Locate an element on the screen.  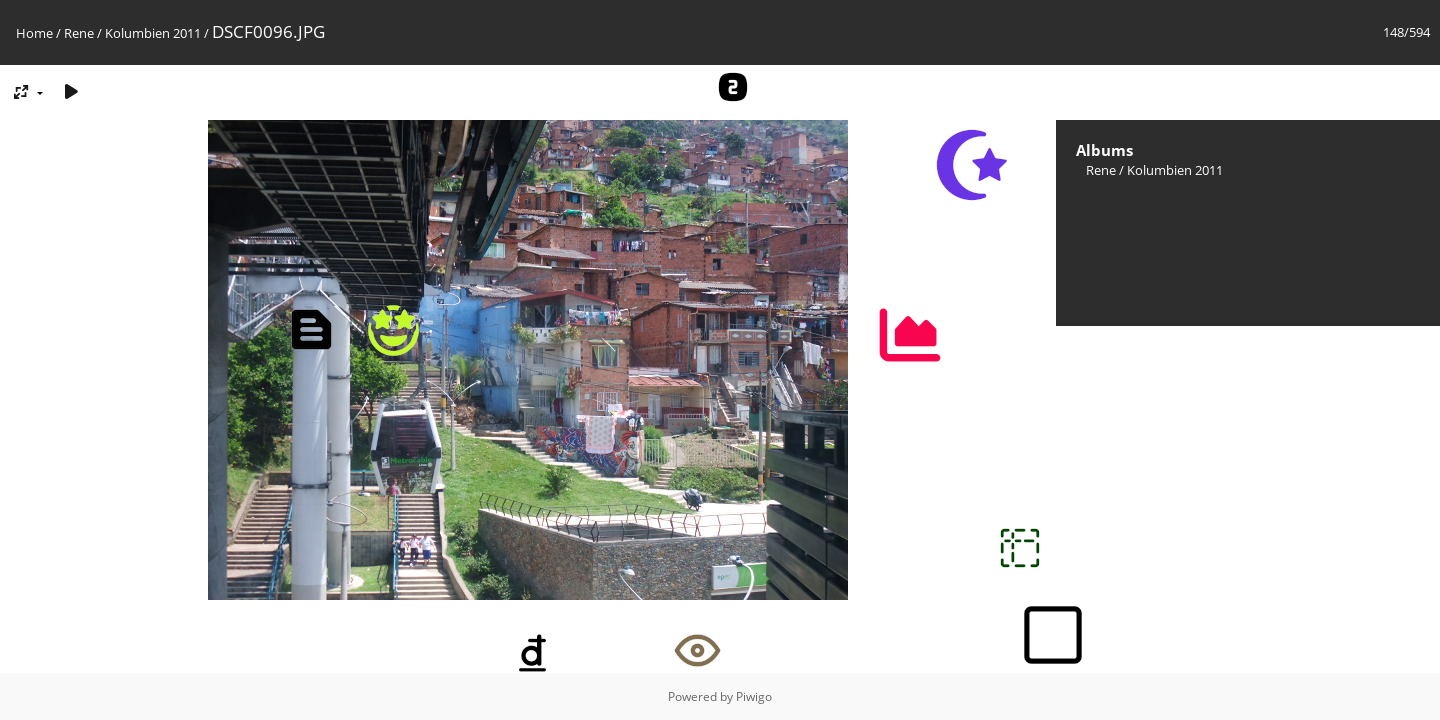
view or preview content is located at coordinates (697, 650).